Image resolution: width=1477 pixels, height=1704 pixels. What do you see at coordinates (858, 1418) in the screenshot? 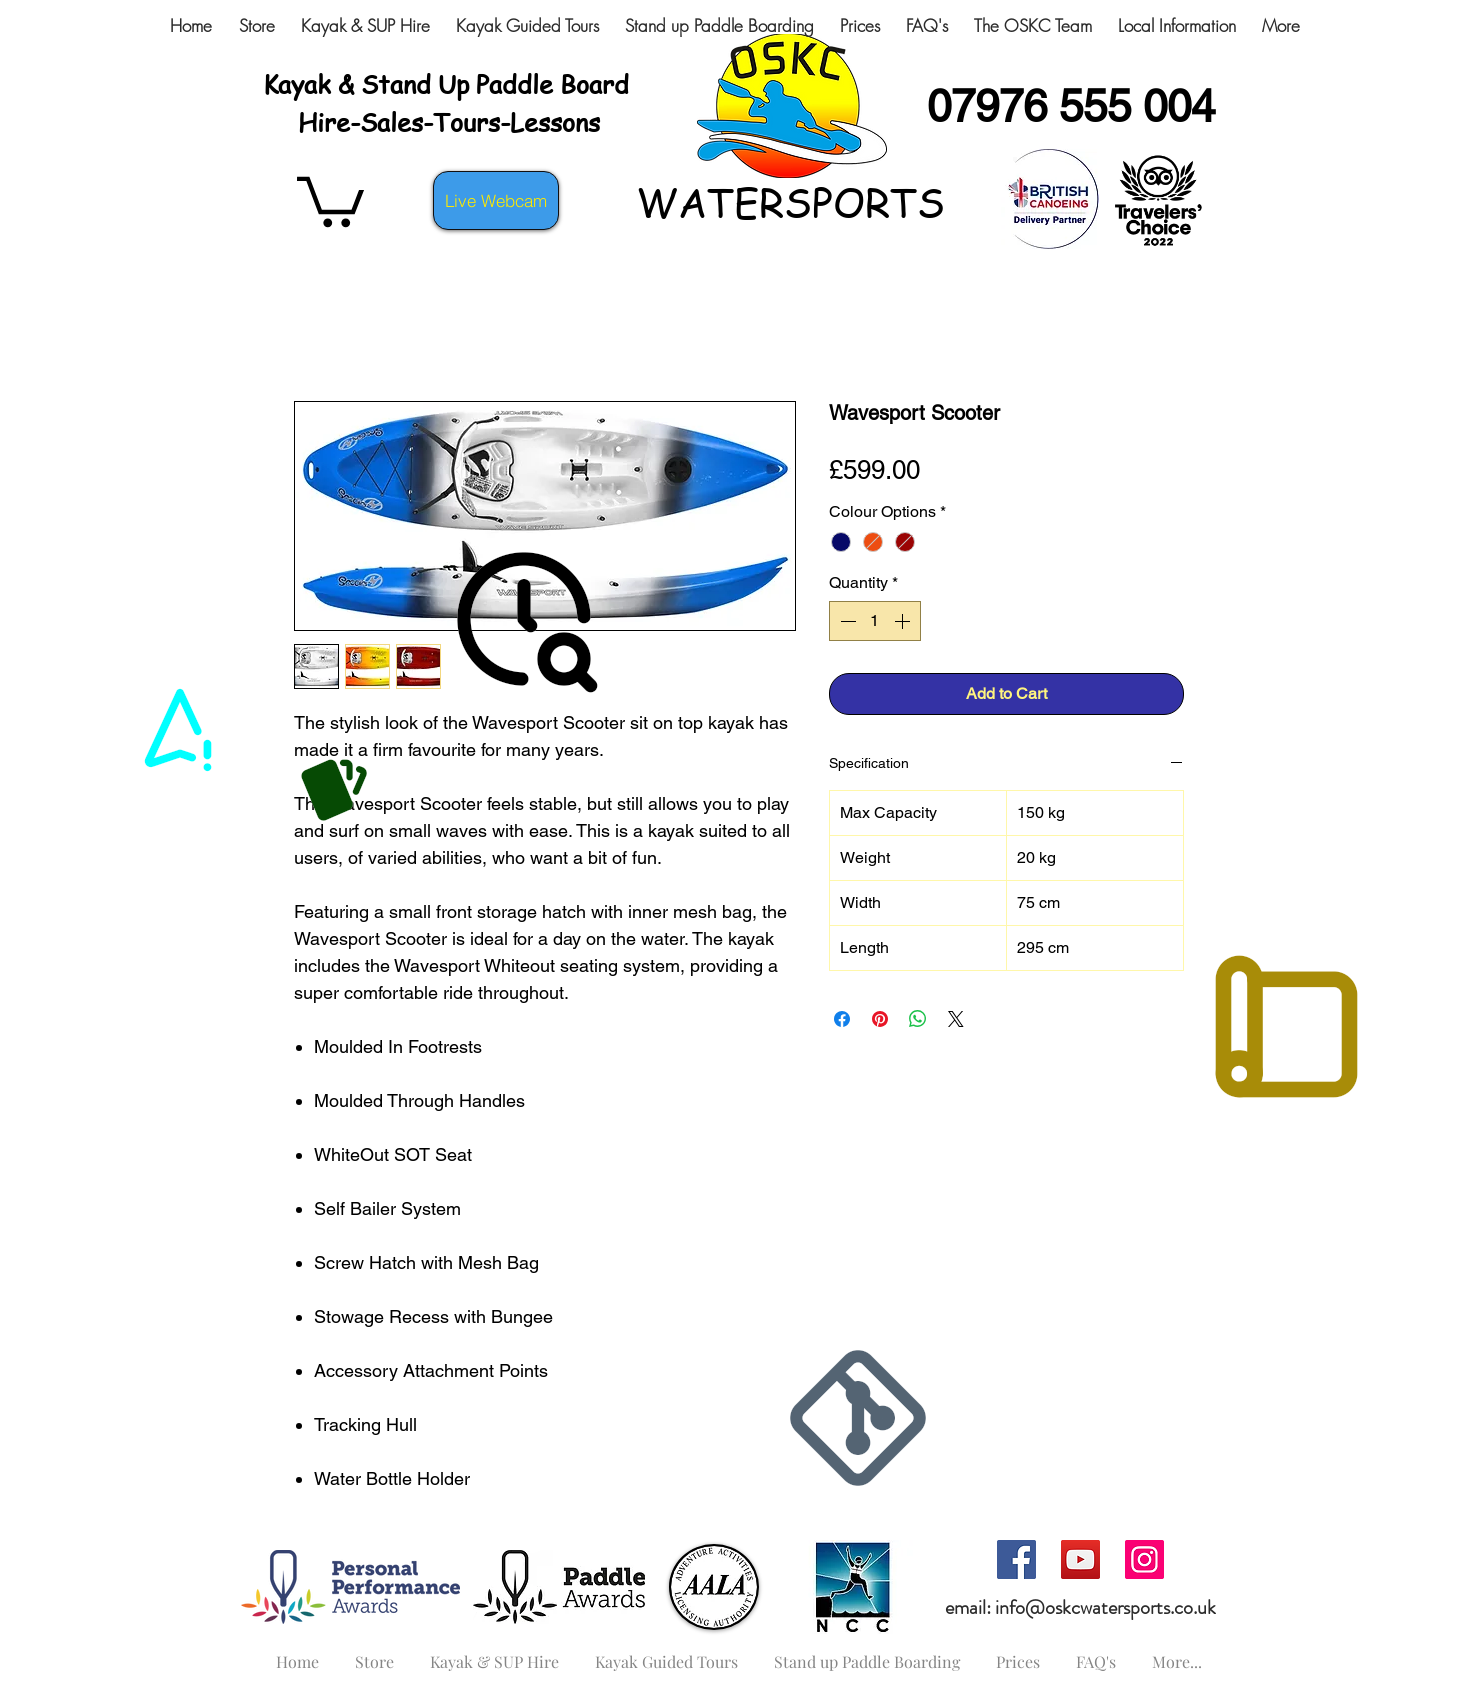
I see `access git repository settings` at bounding box center [858, 1418].